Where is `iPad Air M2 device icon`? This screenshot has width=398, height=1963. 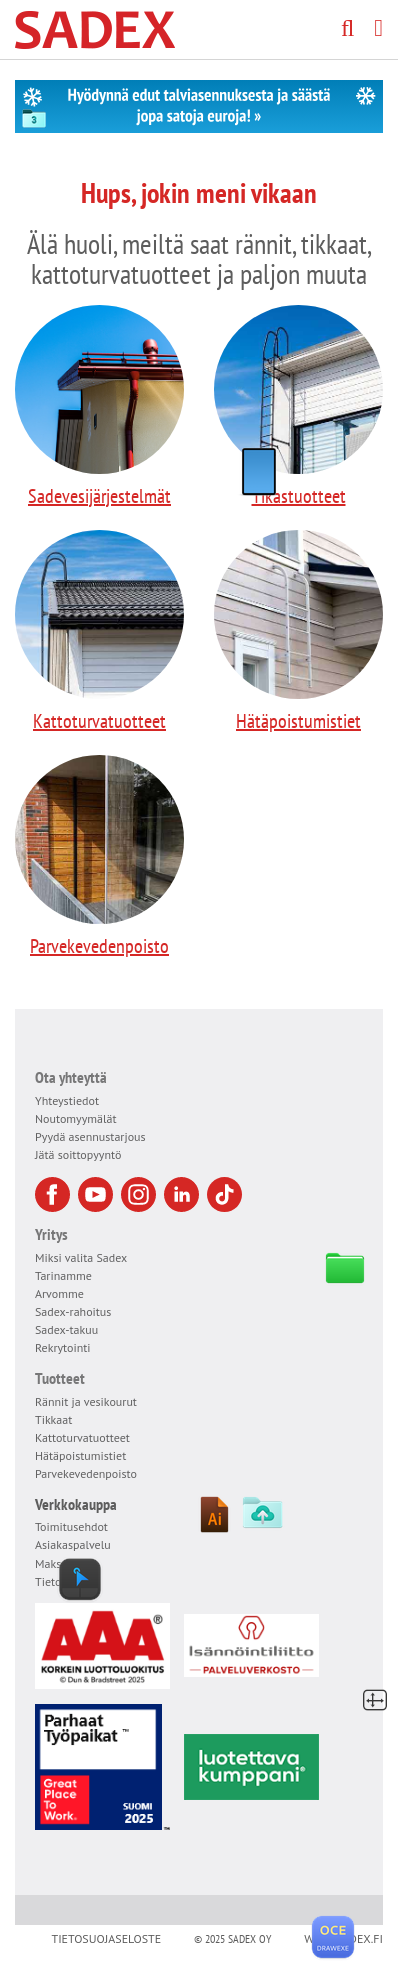 iPad Air M2 device icon is located at coordinates (259, 472).